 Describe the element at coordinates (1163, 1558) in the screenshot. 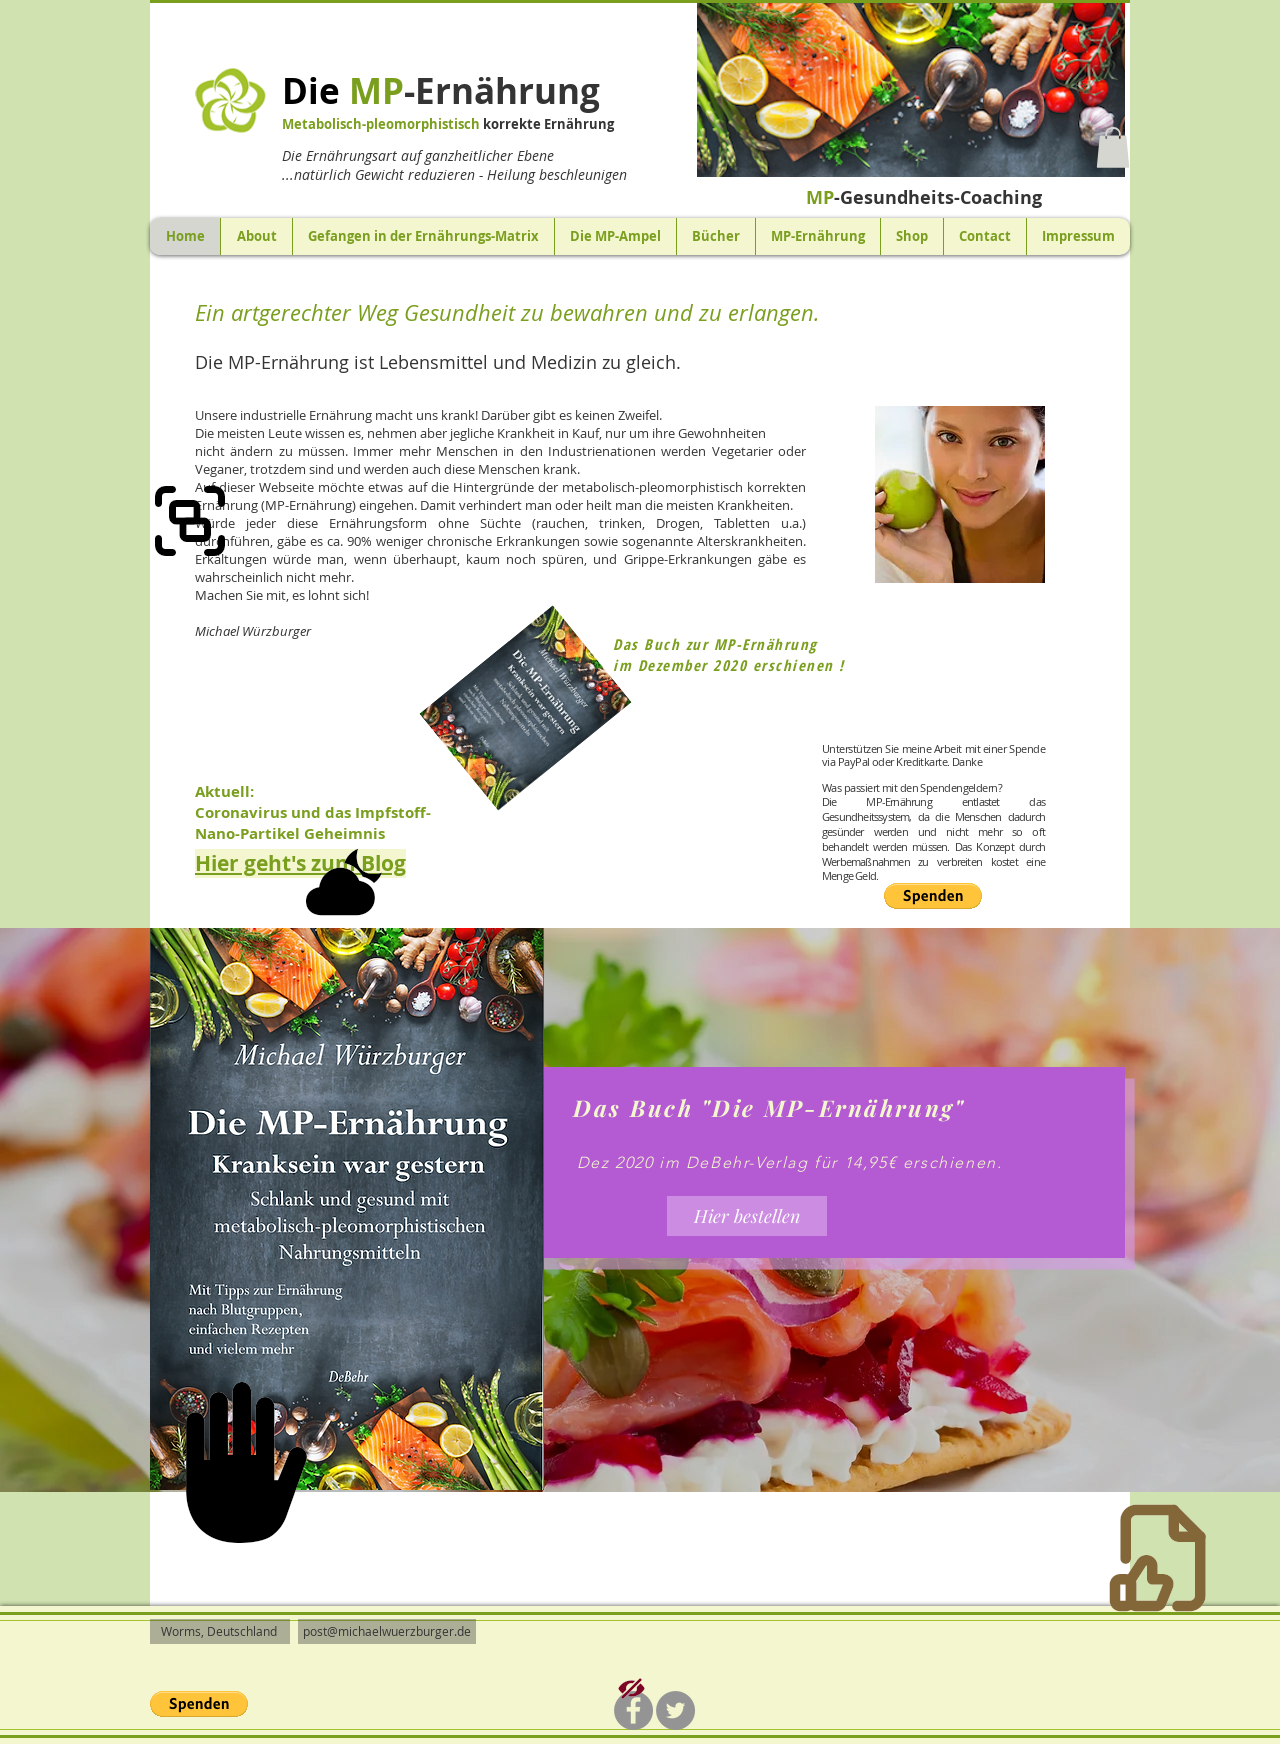

I see `like or approve a document` at that location.